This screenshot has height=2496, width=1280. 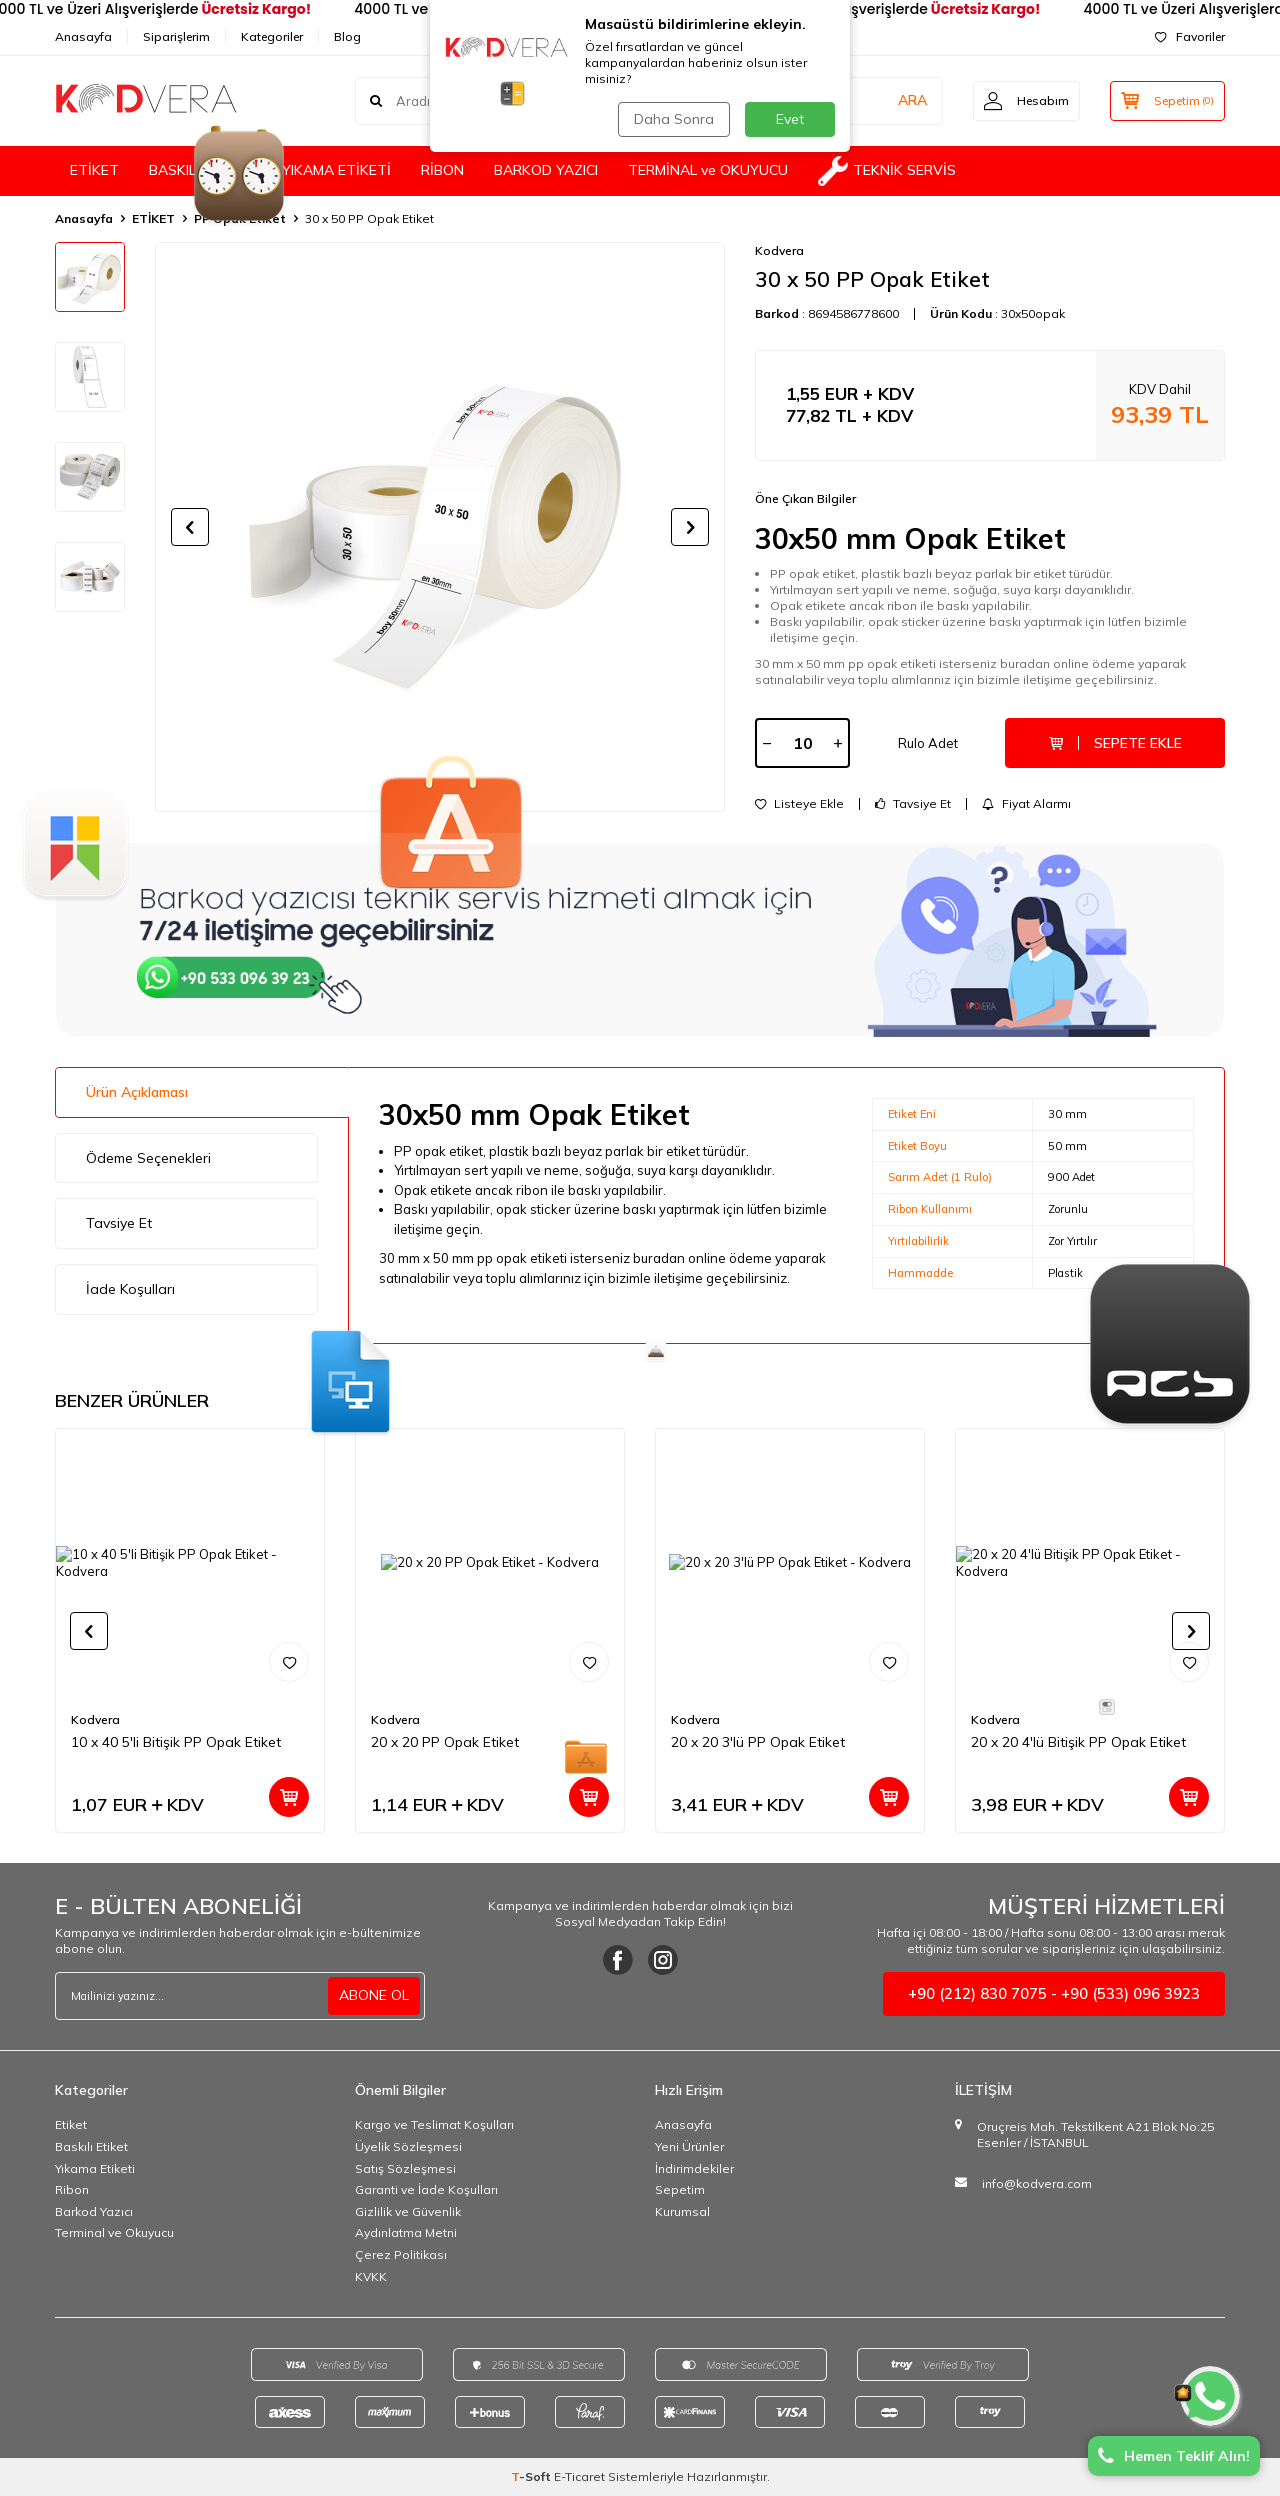 What do you see at coordinates (350, 1383) in the screenshot?
I see `open a remote desktop connection file` at bounding box center [350, 1383].